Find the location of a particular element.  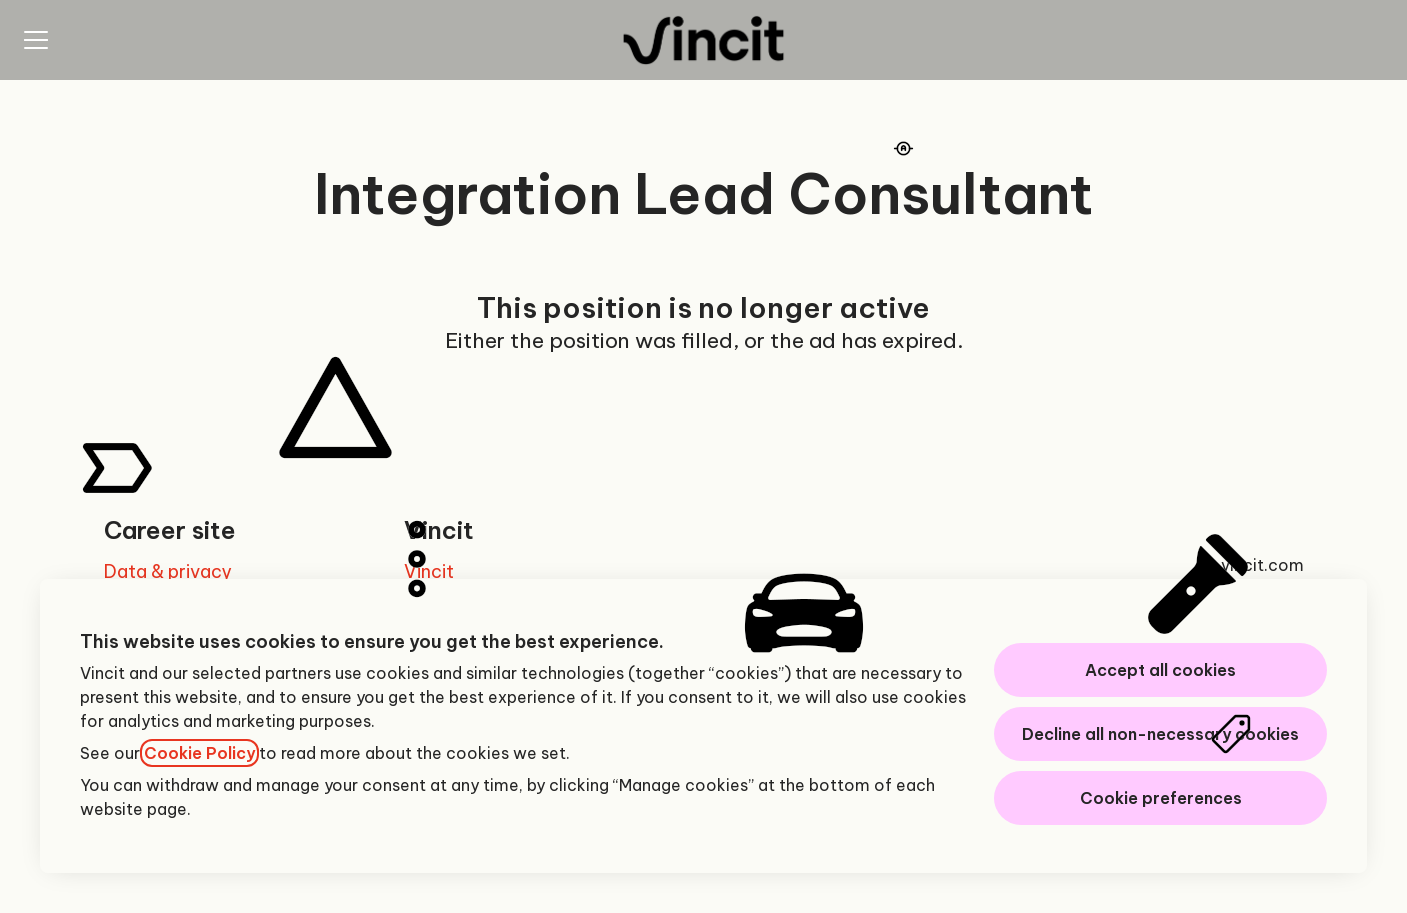

access vehicle or car-related features is located at coordinates (804, 613).